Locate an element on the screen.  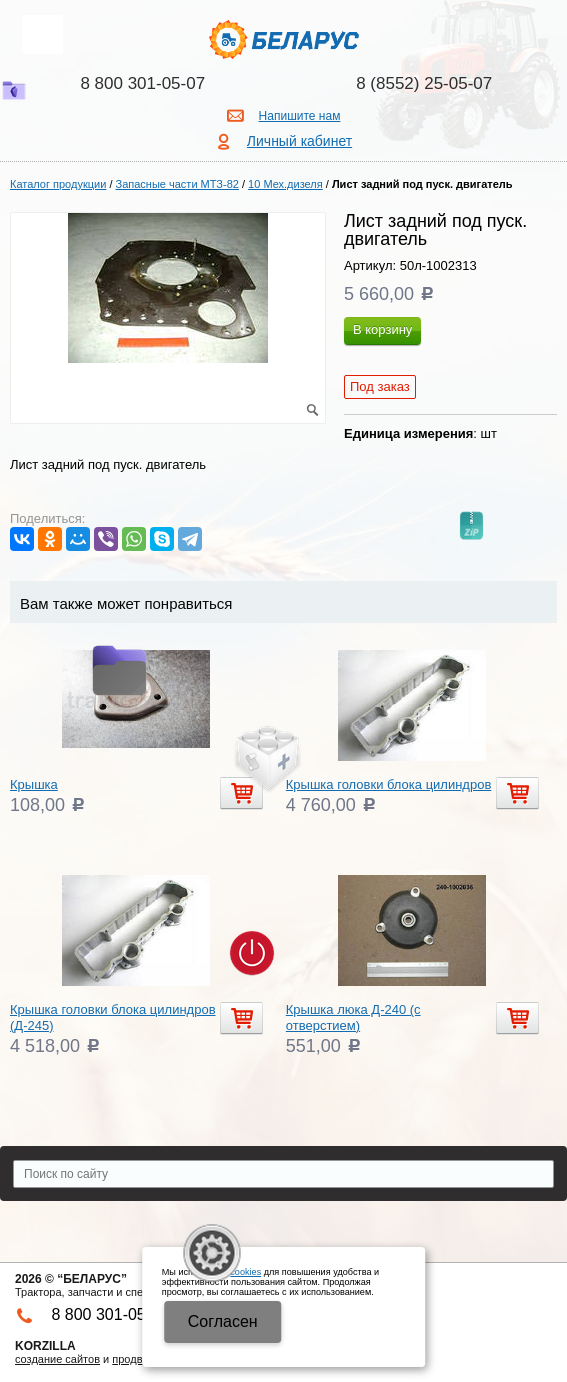
access system settings is located at coordinates (212, 1253).